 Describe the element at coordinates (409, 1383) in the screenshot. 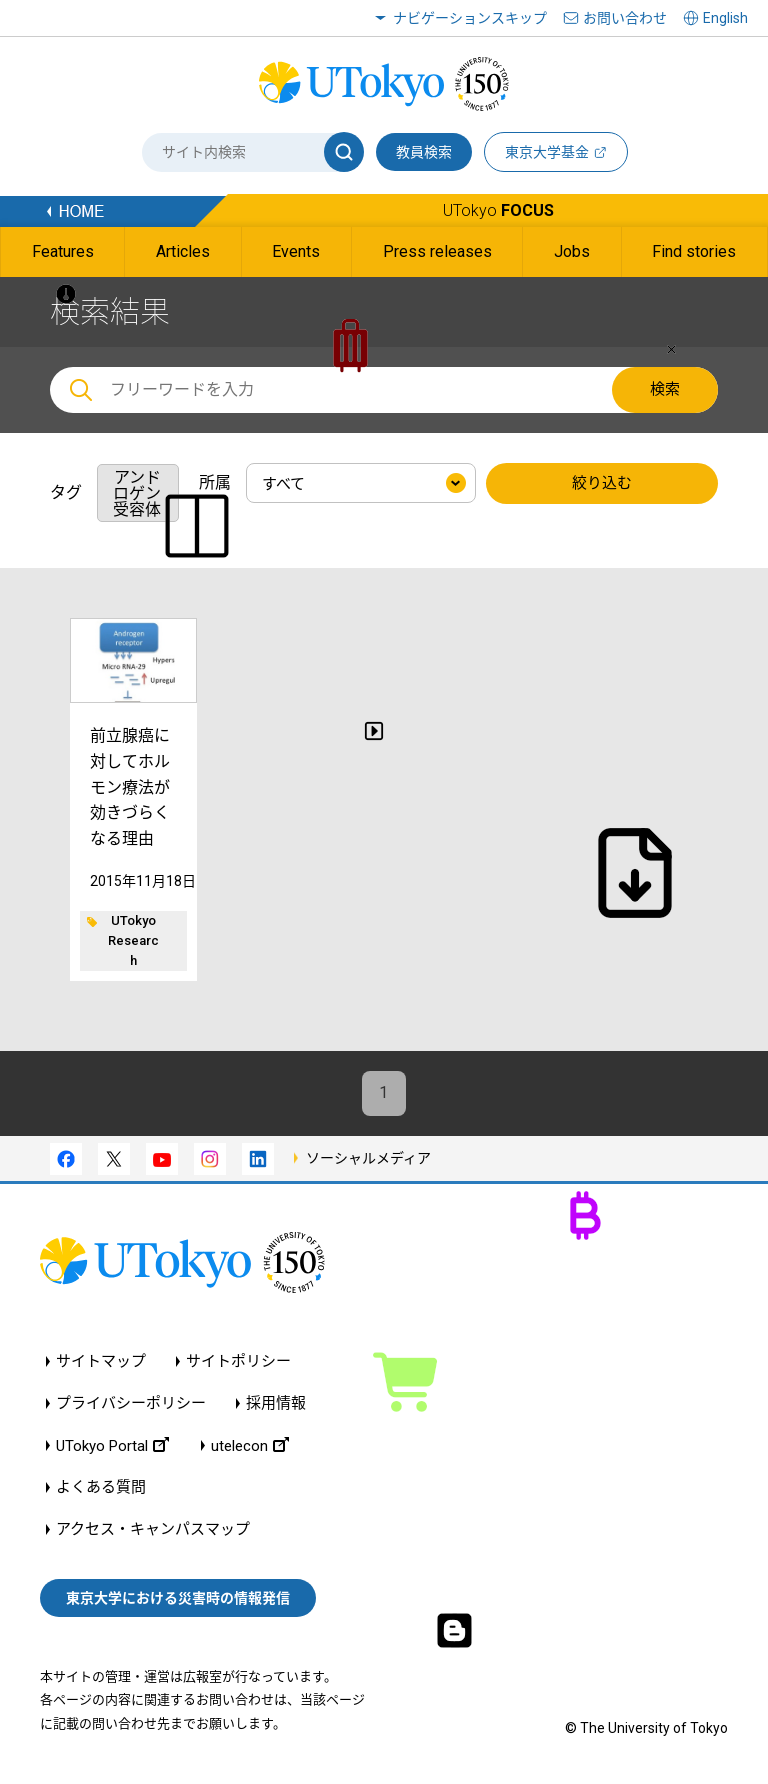

I see `view your shopping cart` at that location.